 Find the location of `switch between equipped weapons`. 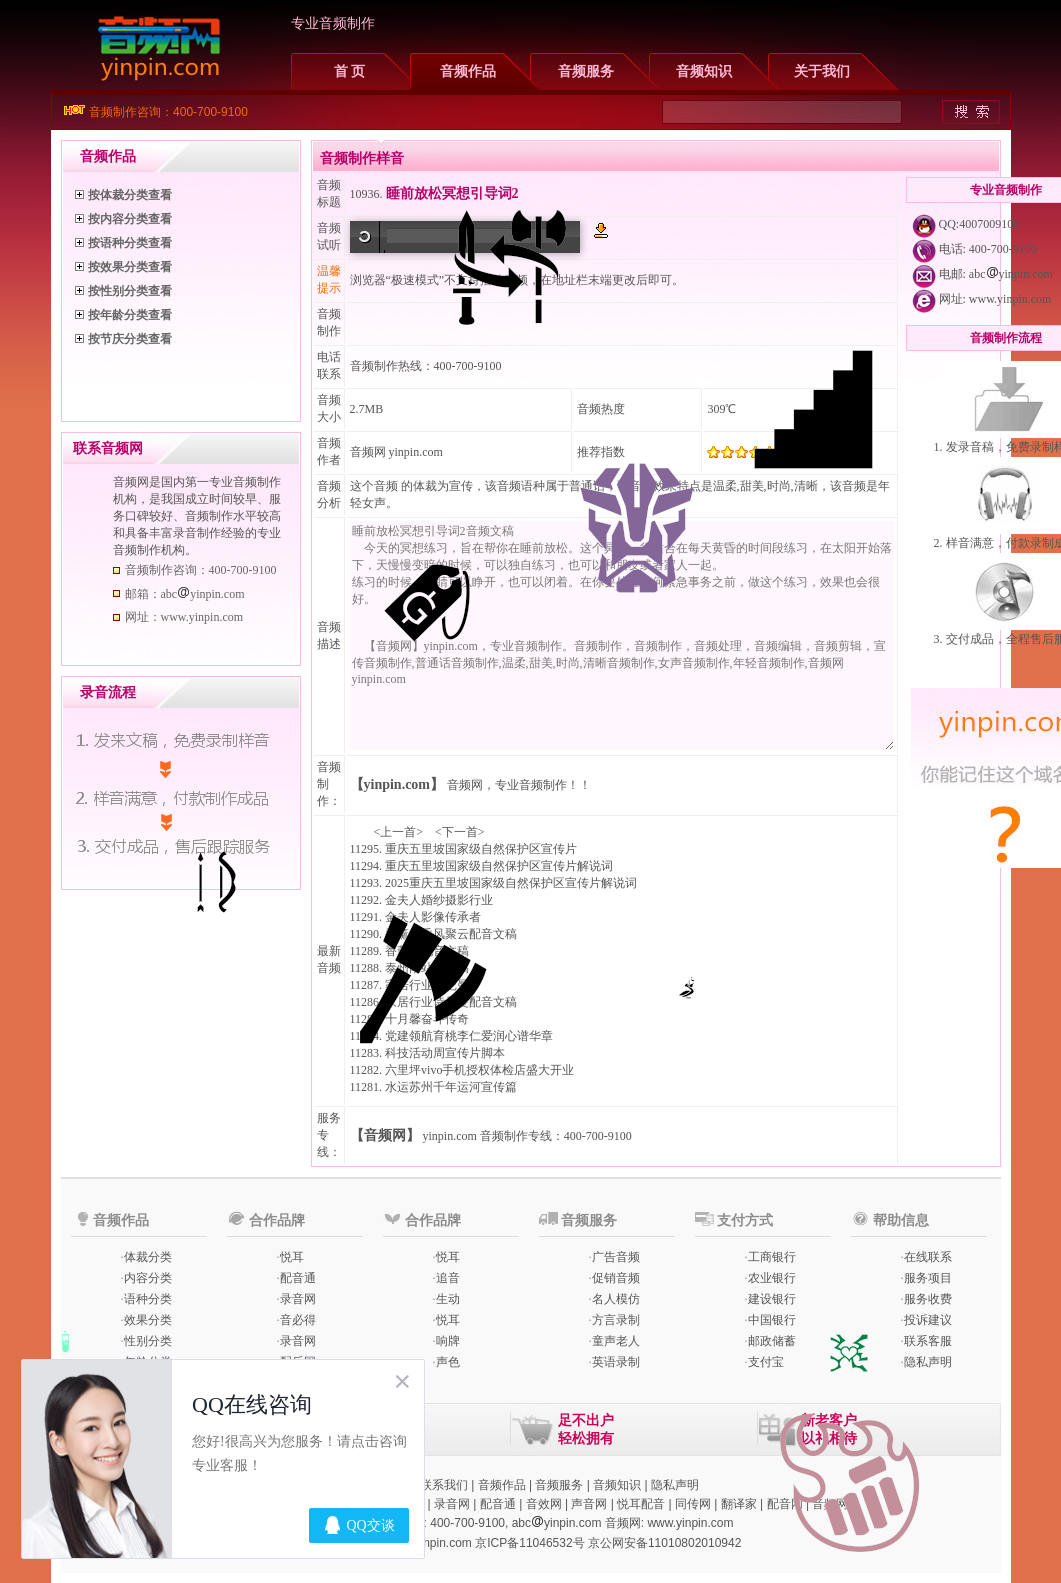

switch between equipped weapons is located at coordinates (509, 267).